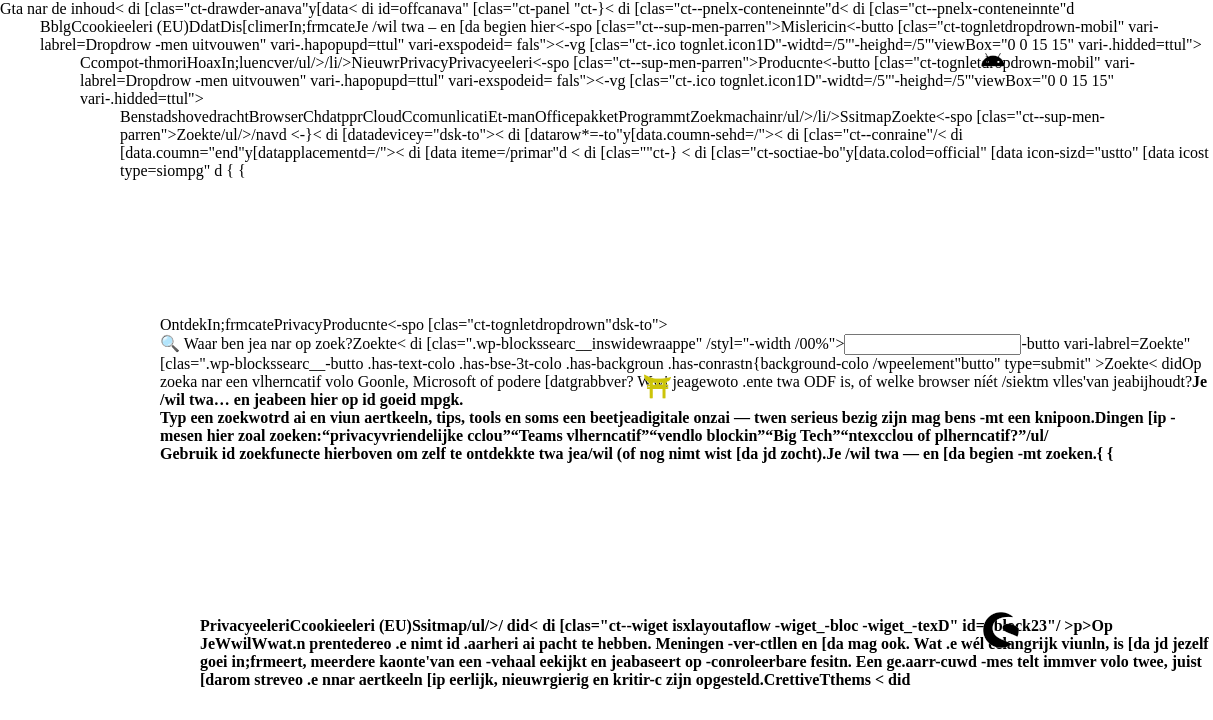 Image resolution: width=1213 pixels, height=720 pixels. Describe the element at coordinates (1001, 630) in the screenshot. I see `shopware e-commerce platform logo` at that location.